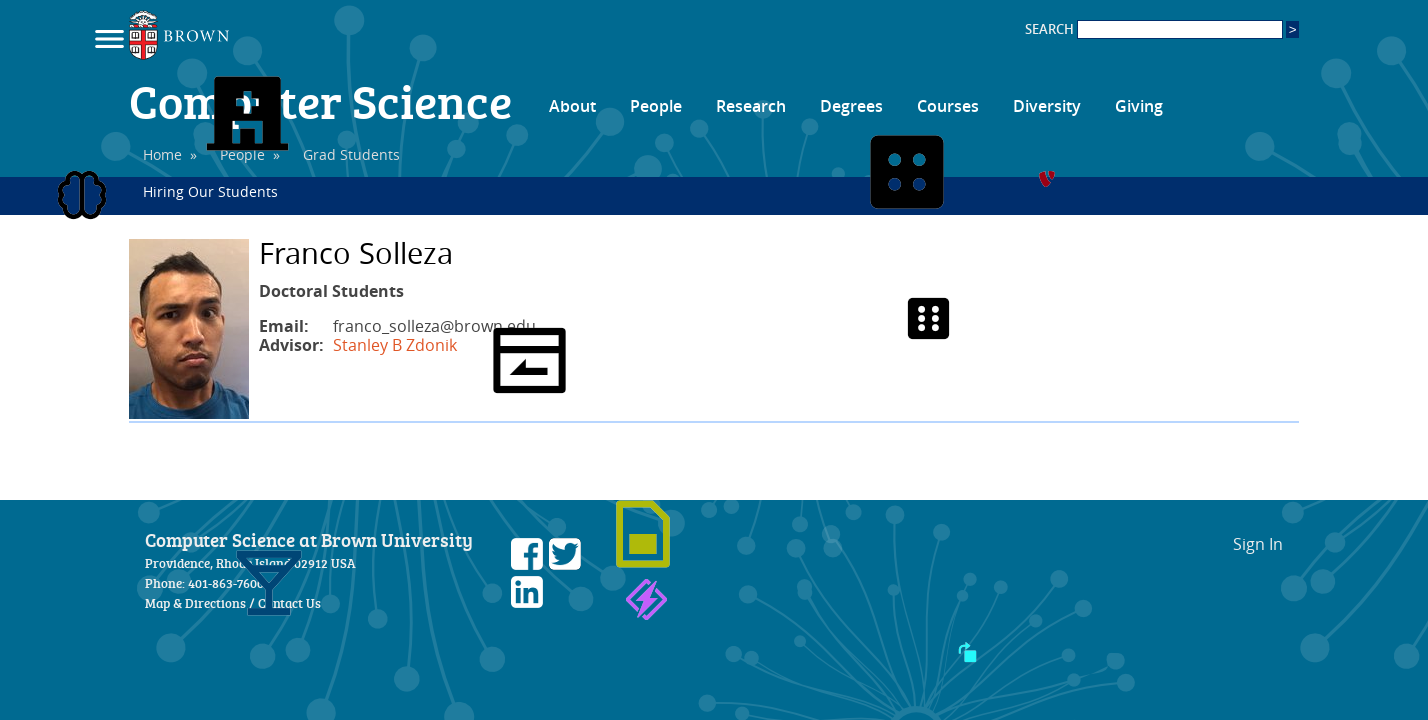 This screenshot has height=720, width=1428. Describe the element at coordinates (646, 599) in the screenshot. I see `honeybadger application monitoring service logo` at that location.